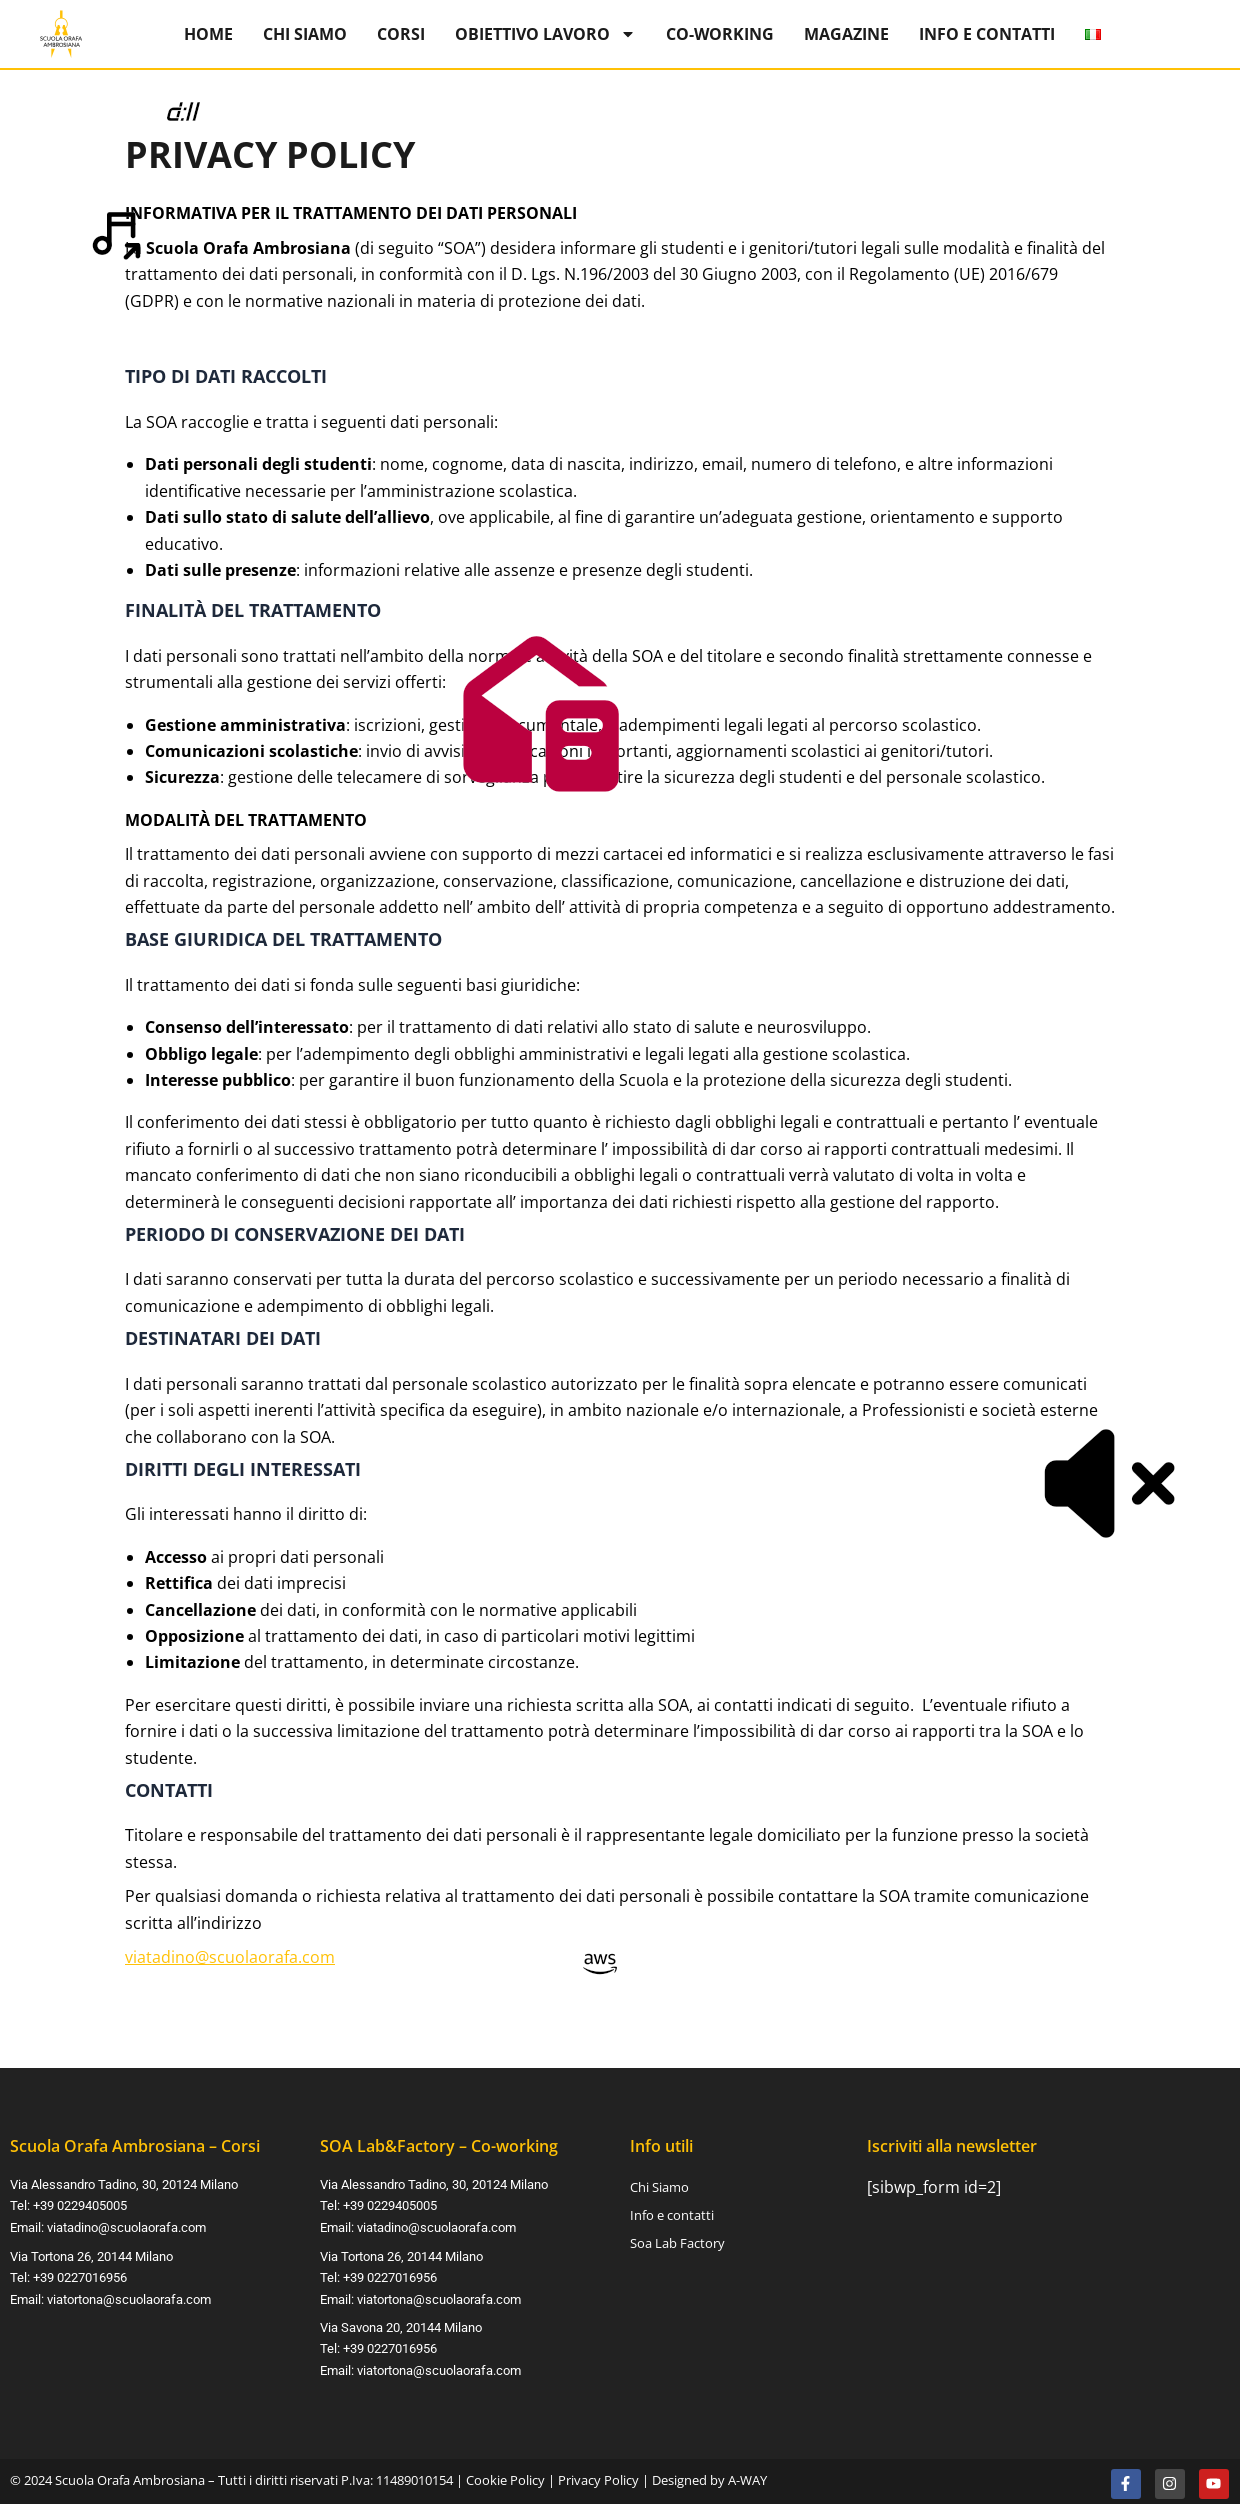 This screenshot has height=2504, width=1240. I want to click on share a song or audio file, so click(116, 233).